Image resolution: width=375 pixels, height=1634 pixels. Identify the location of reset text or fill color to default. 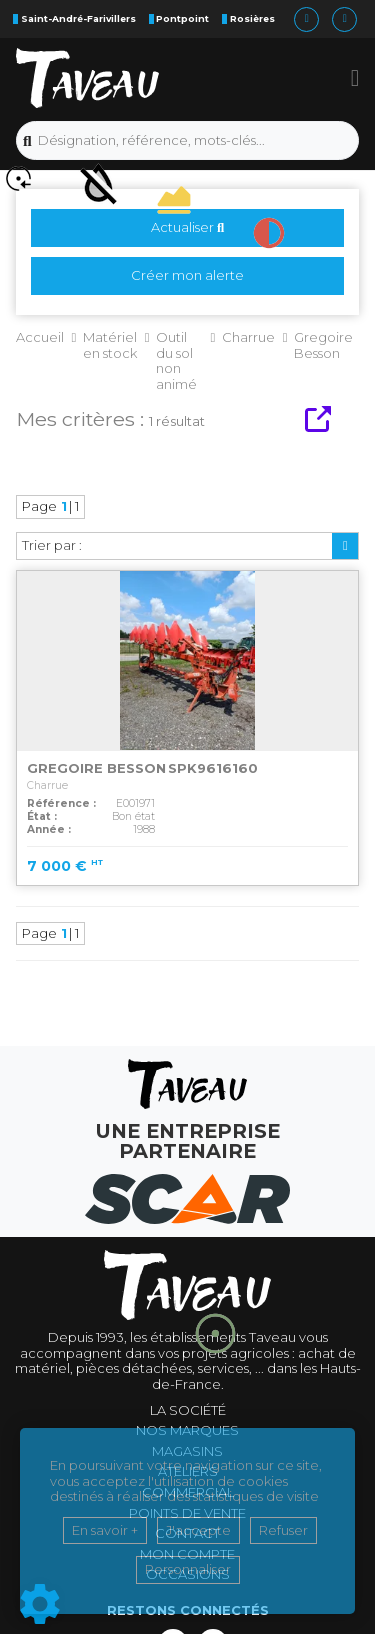
(98, 183).